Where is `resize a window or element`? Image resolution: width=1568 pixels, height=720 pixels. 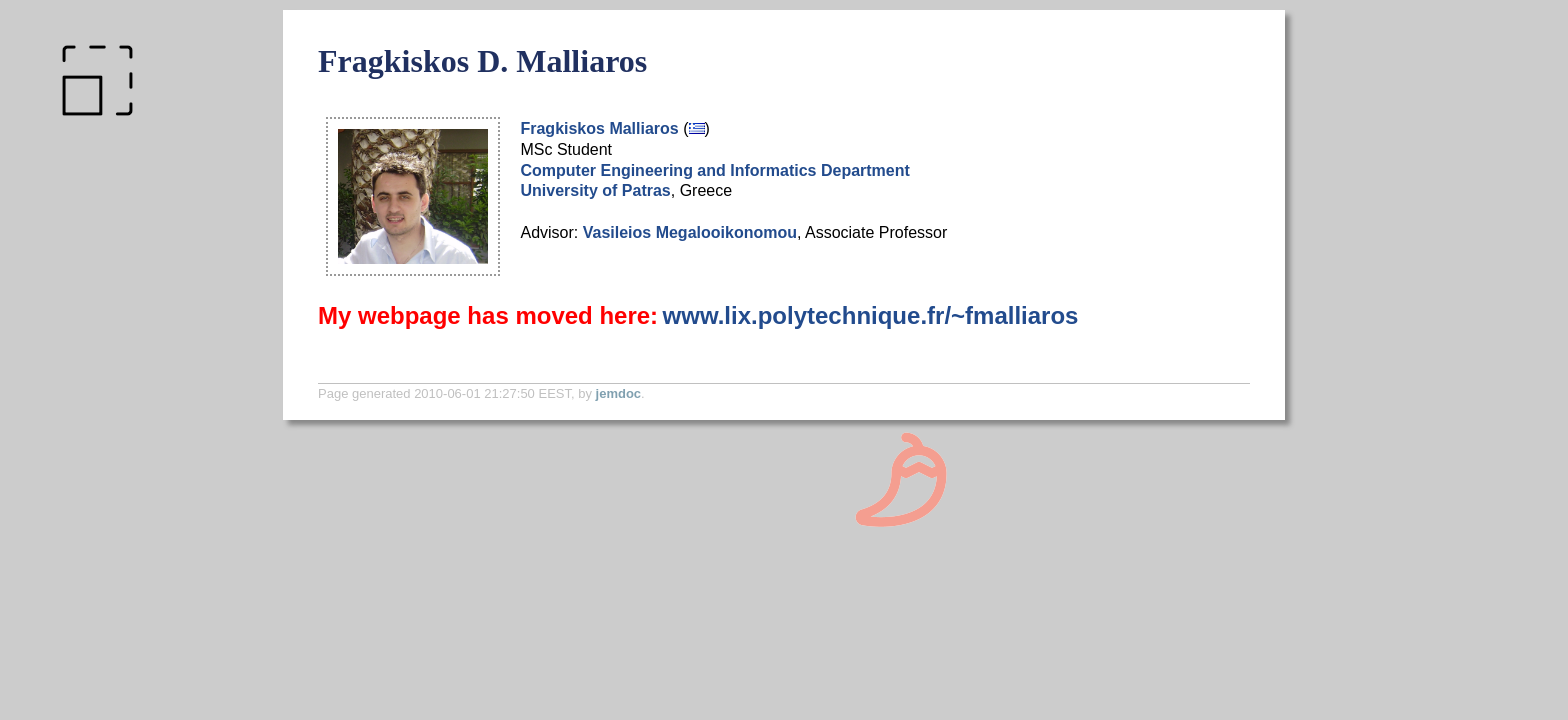
resize a window or element is located at coordinates (97, 80).